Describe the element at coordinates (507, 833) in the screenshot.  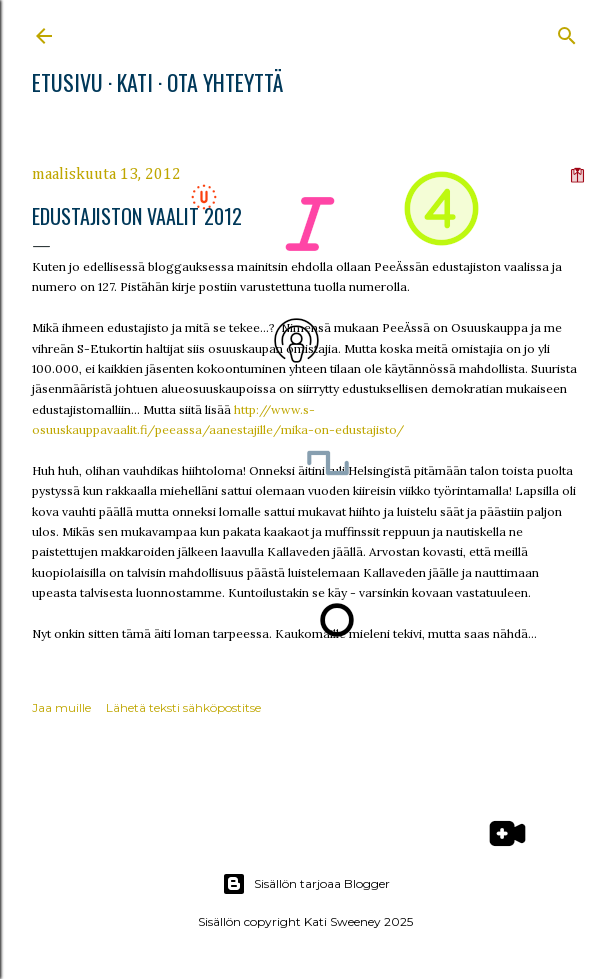
I see `start a new video recording` at that location.